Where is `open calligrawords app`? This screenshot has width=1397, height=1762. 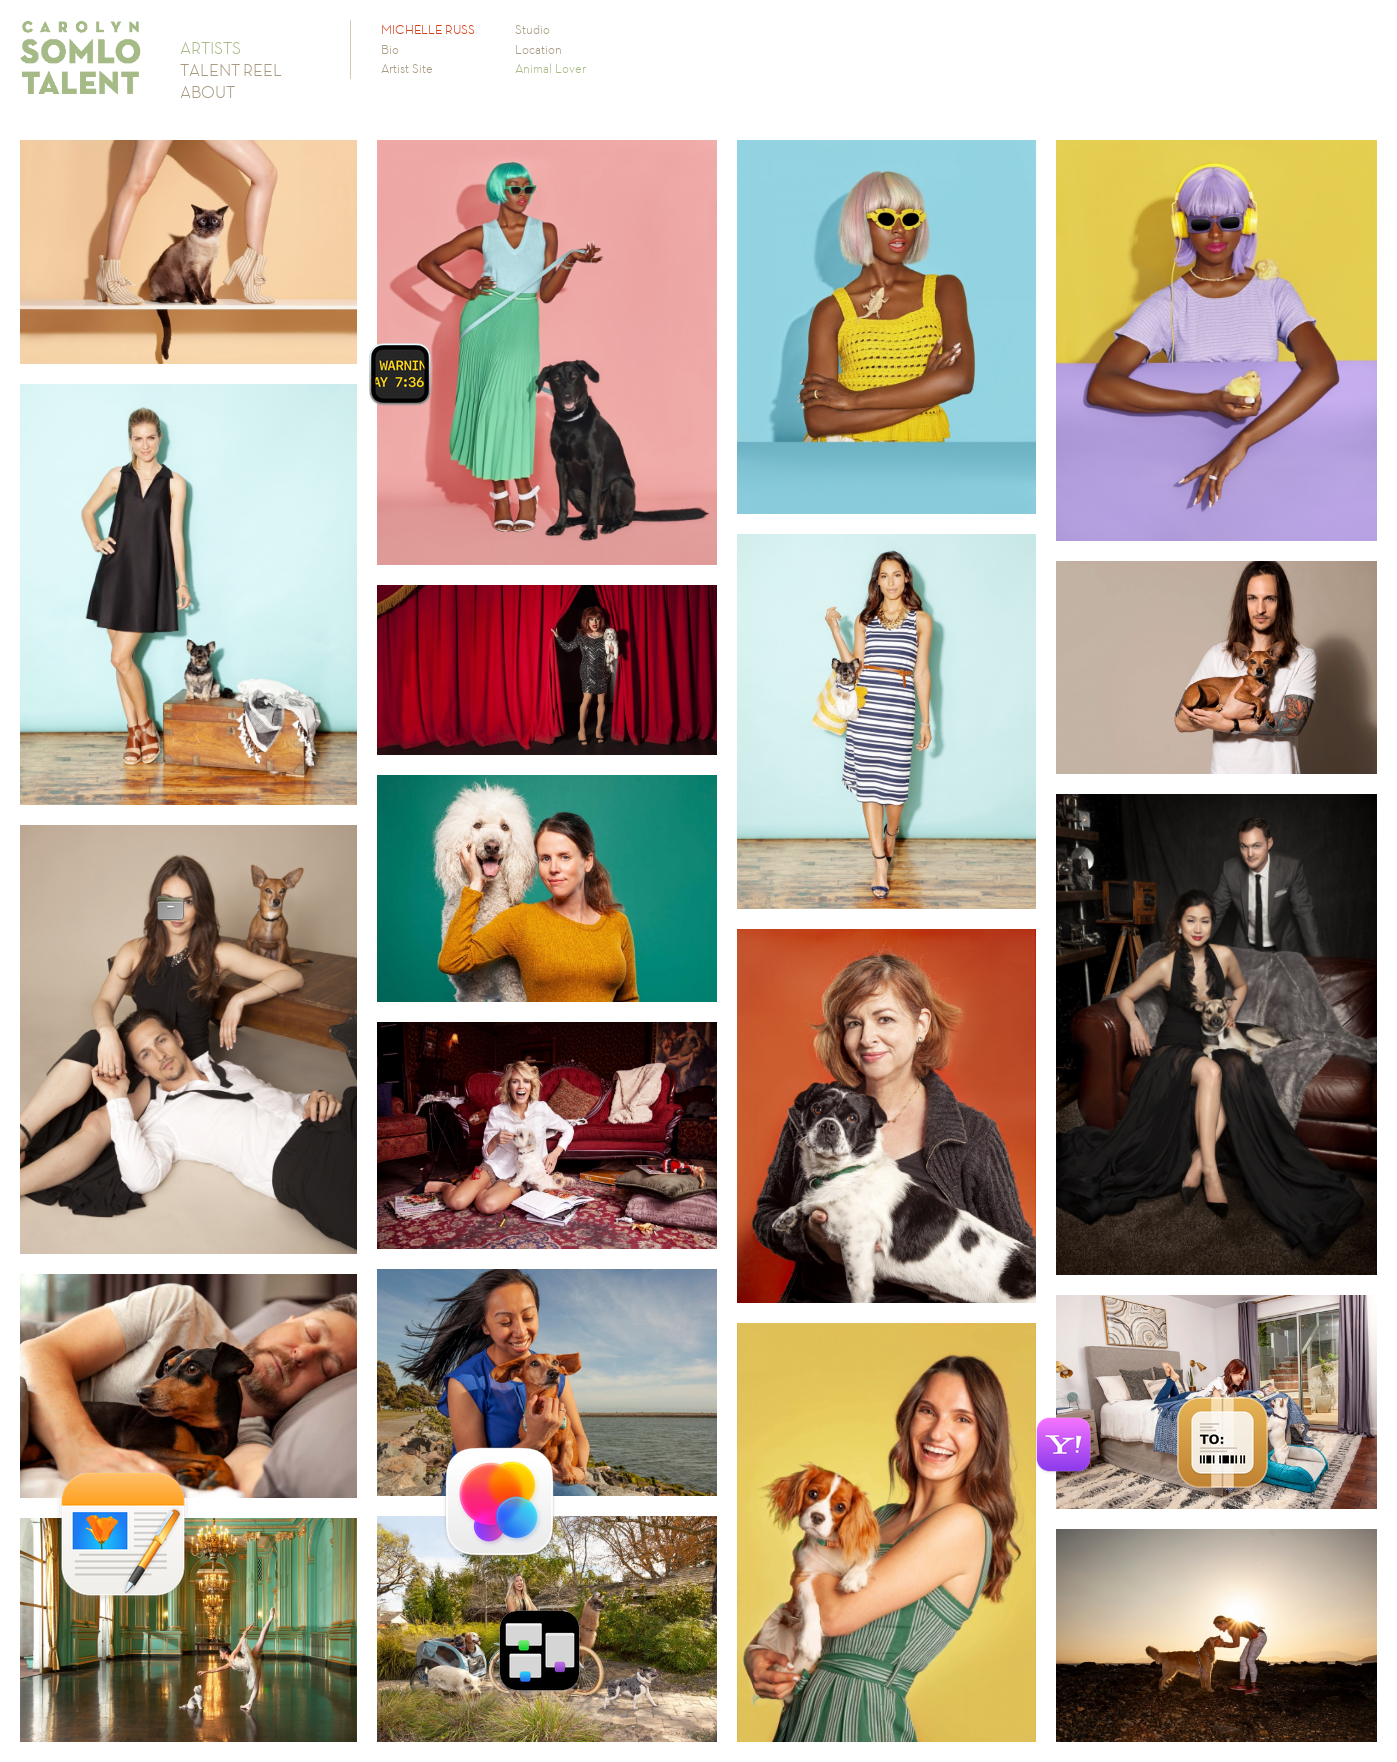
open calligrawords app is located at coordinates (123, 1534).